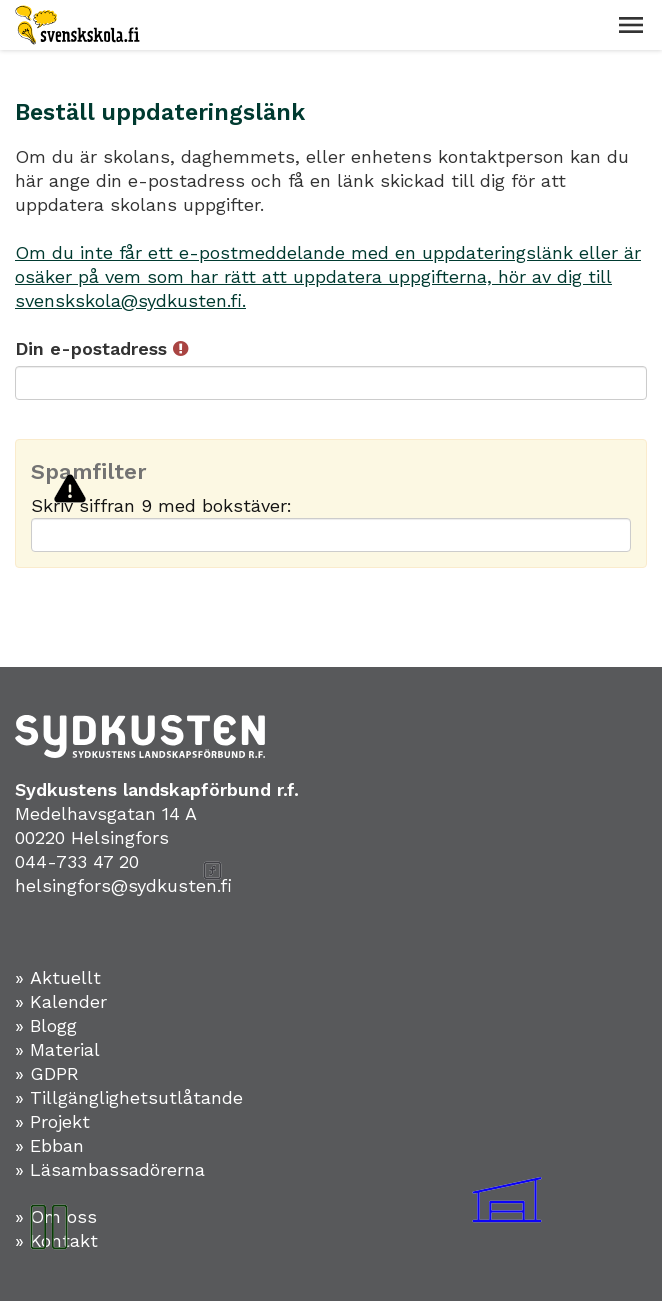 The image size is (662, 1301). What do you see at coordinates (507, 1202) in the screenshot?
I see `access warehouse or storage management` at bounding box center [507, 1202].